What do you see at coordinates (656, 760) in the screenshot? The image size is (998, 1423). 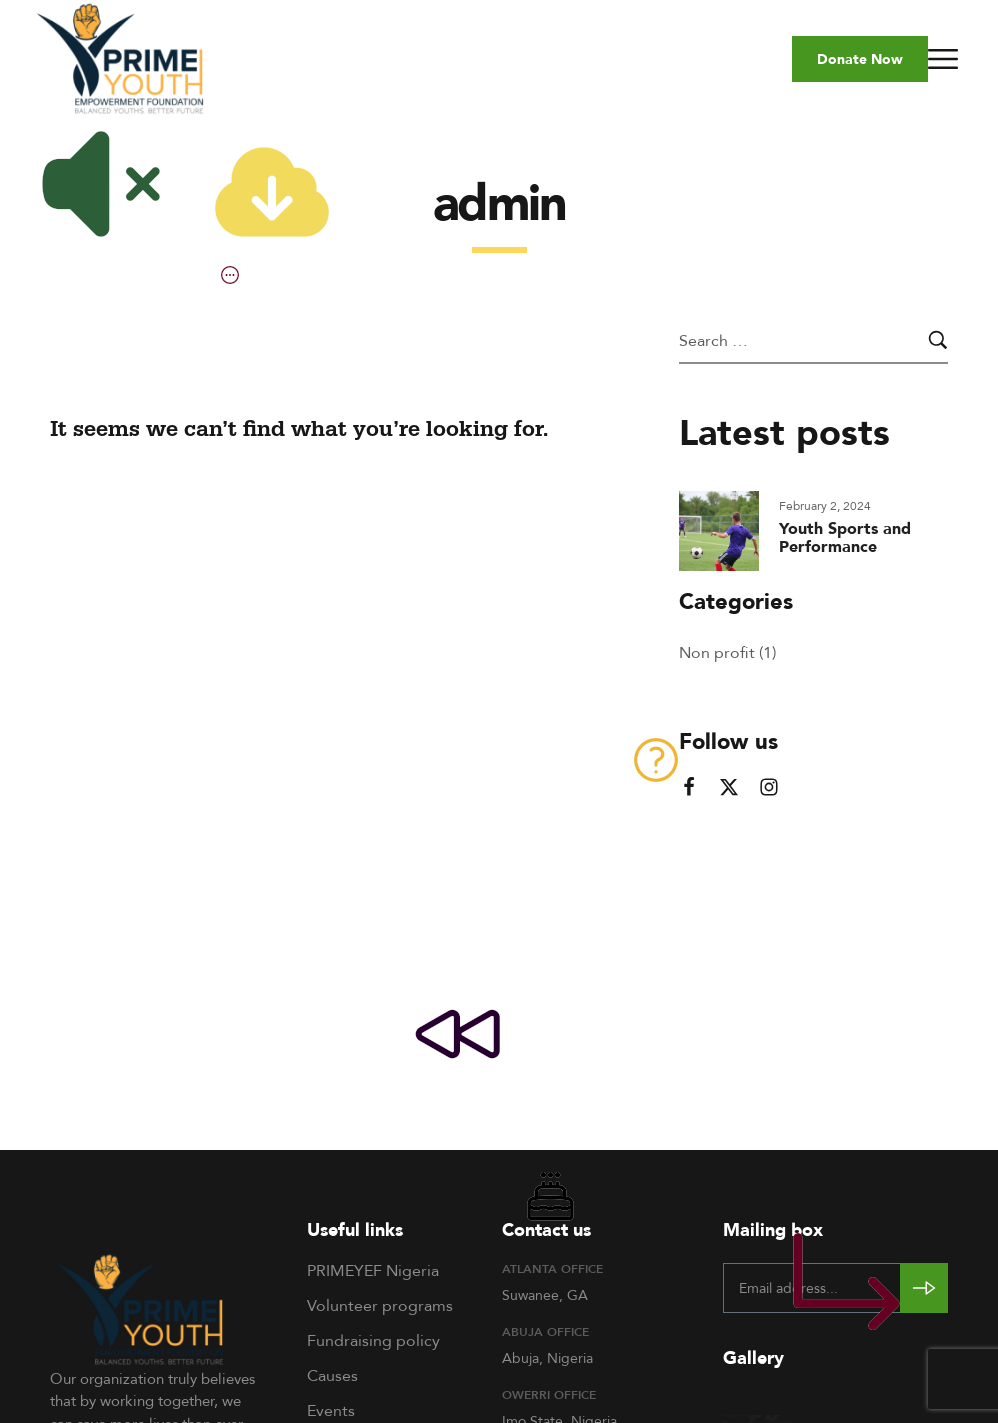 I see `access help or support information` at bounding box center [656, 760].